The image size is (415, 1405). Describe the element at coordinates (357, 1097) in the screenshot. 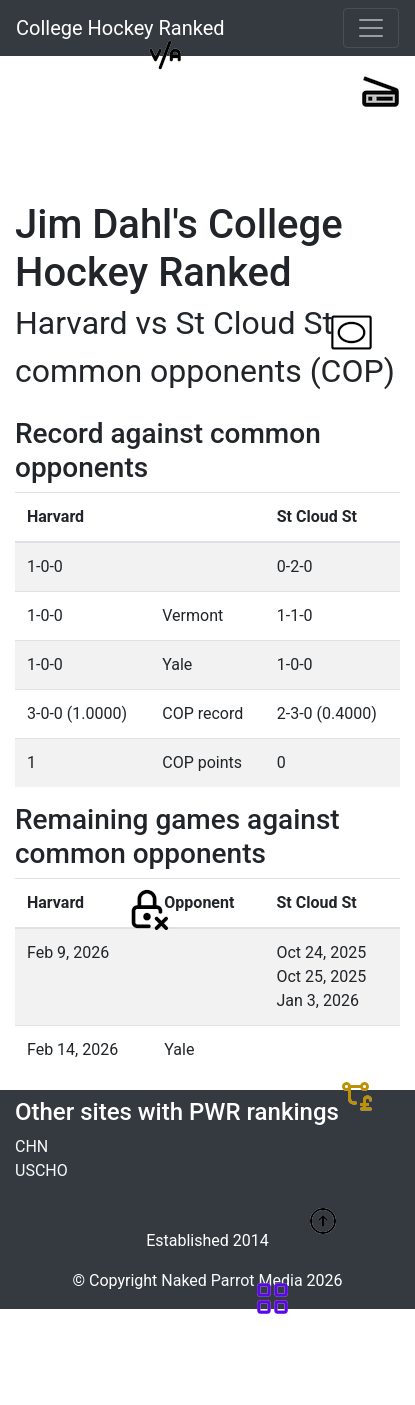

I see `transfer funds in pounds sterling` at that location.